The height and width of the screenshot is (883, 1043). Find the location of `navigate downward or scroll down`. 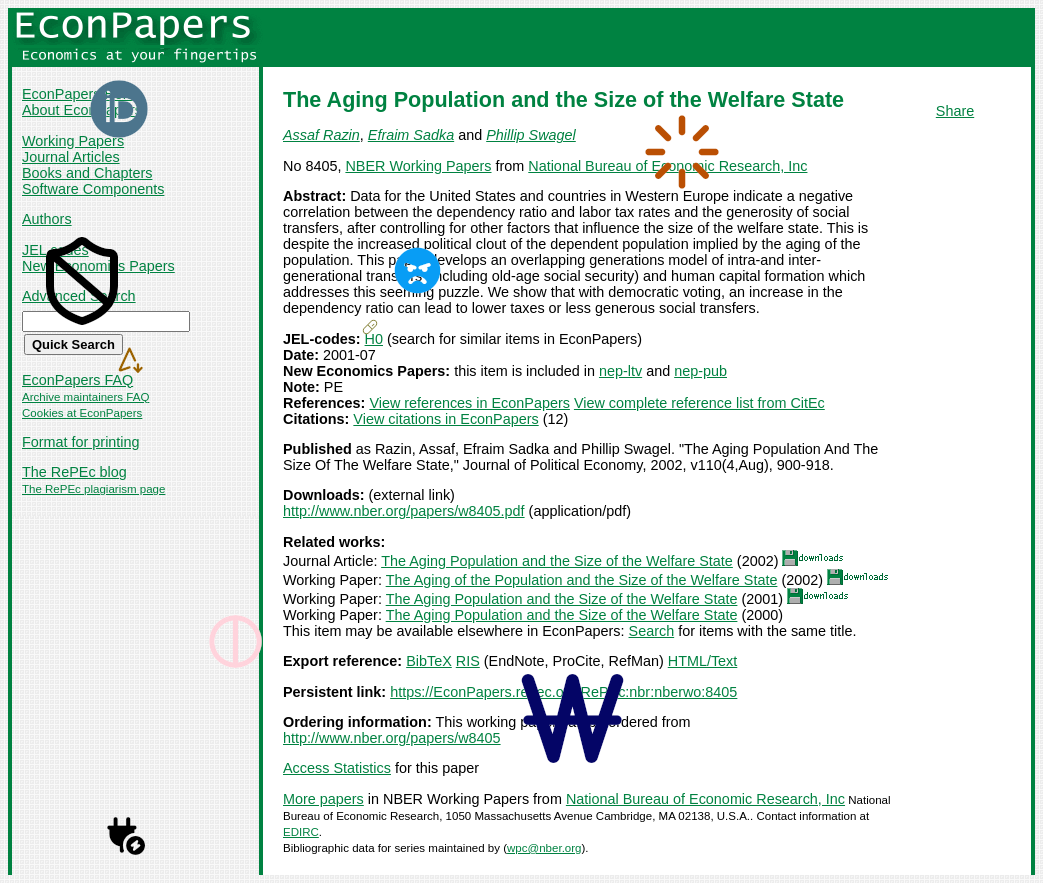

navigate downward or scroll down is located at coordinates (129, 359).